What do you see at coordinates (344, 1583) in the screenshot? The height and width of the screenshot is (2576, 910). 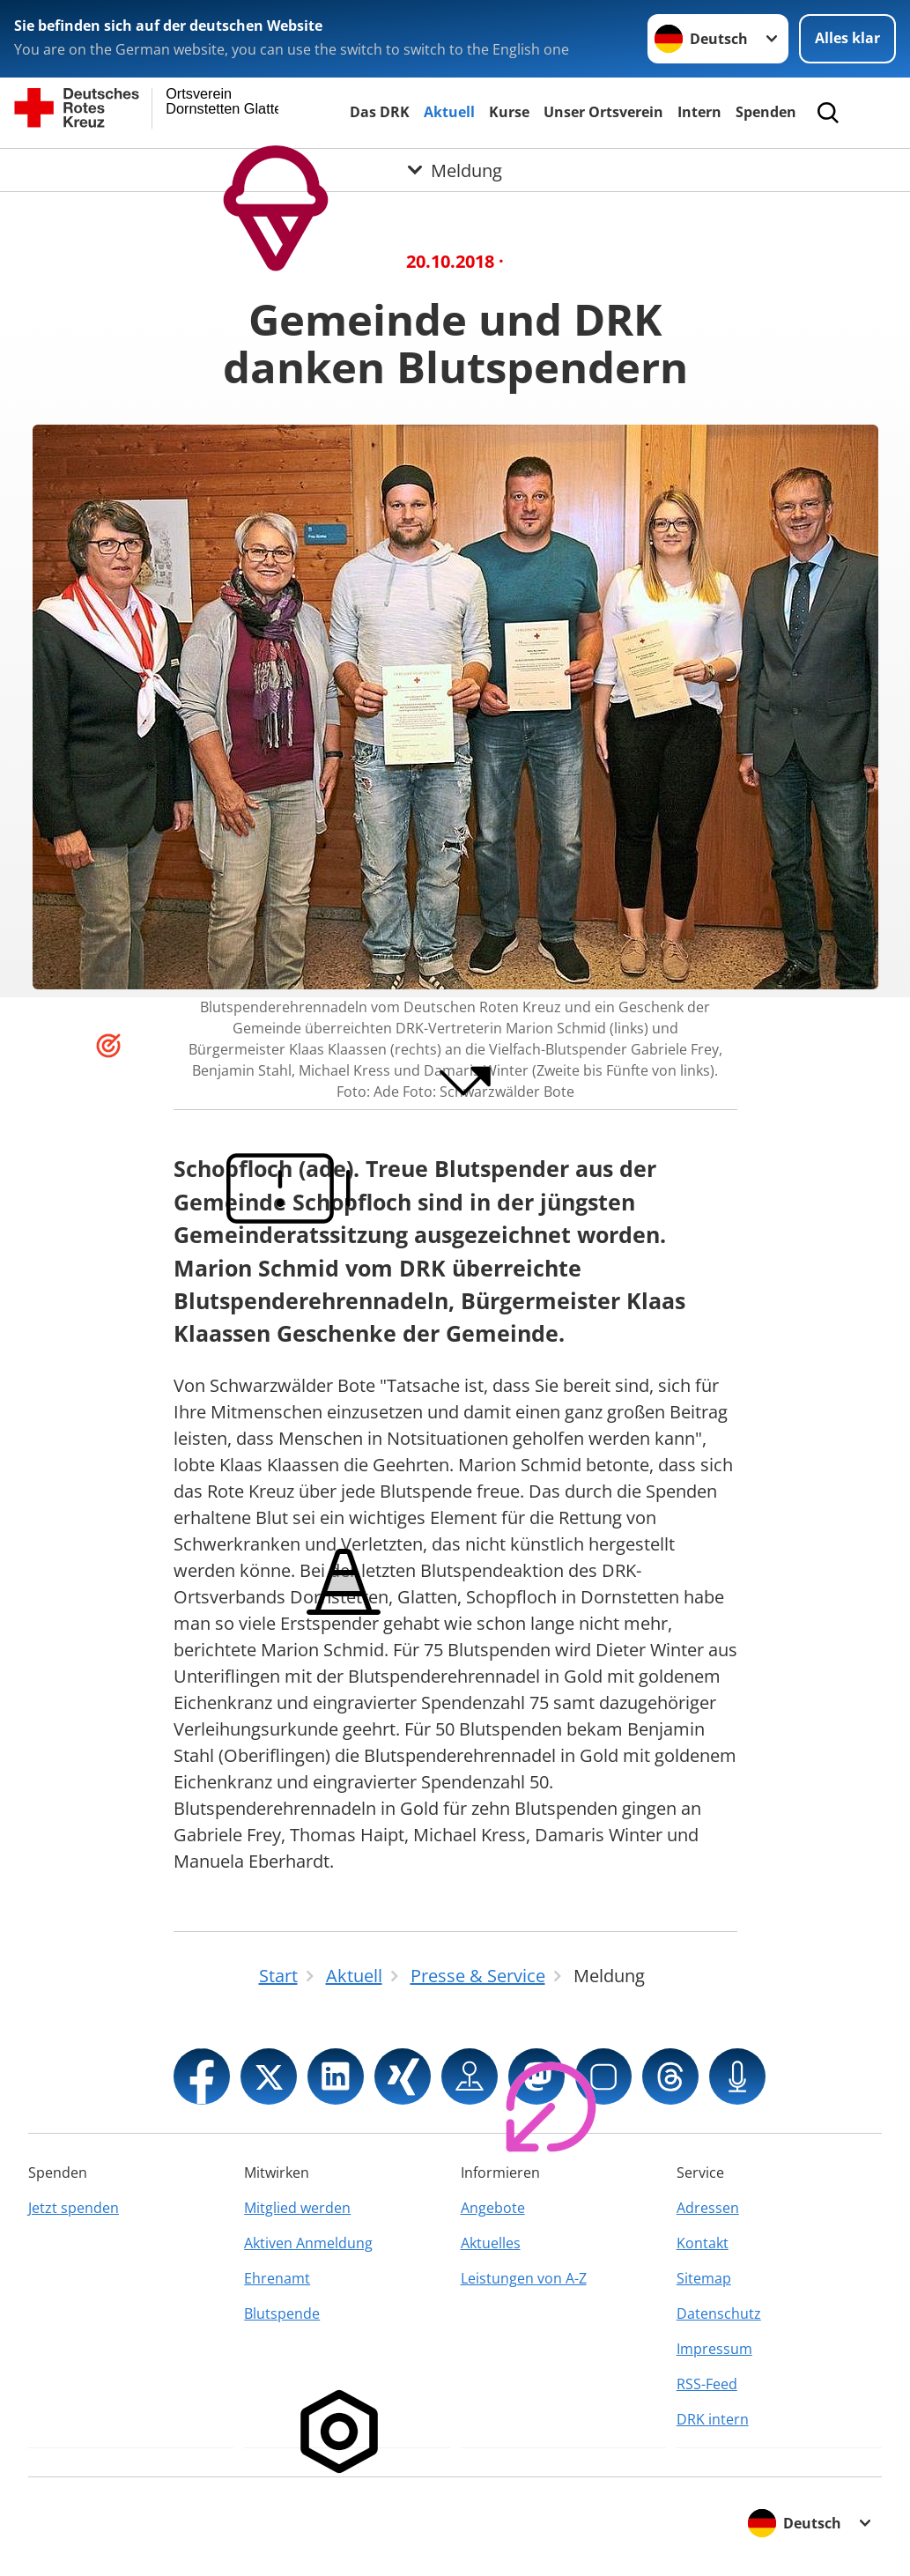 I see `indicates area under construction or maintenance` at bounding box center [344, 1583].